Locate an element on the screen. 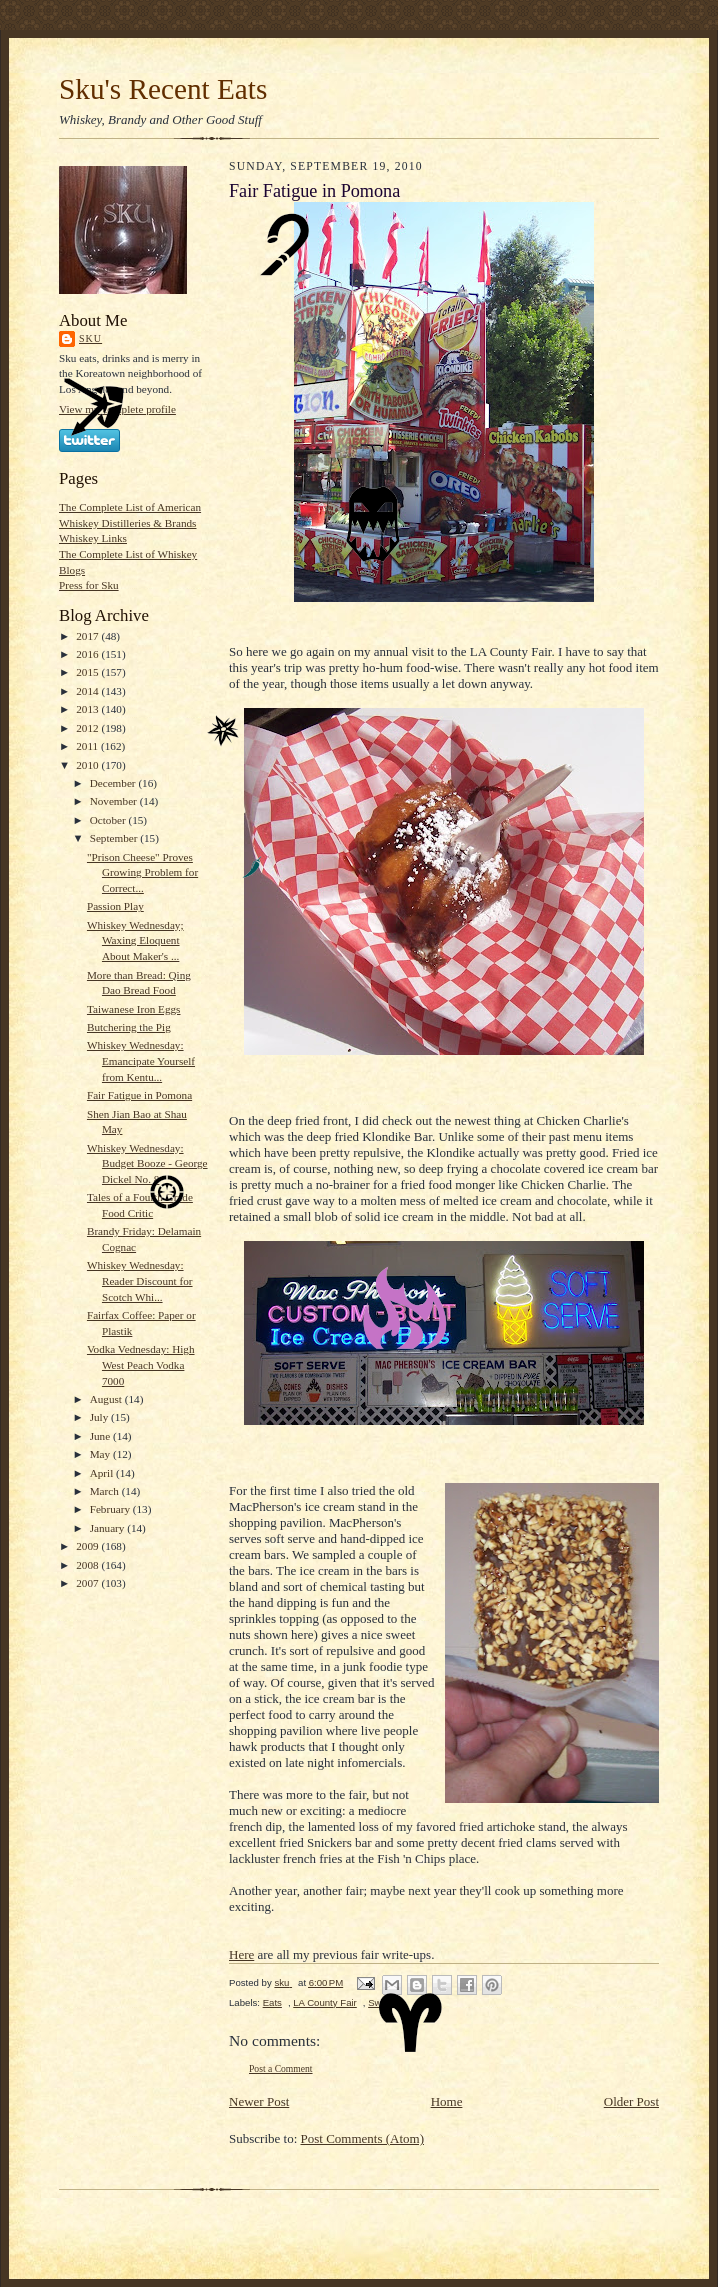 The width and height of the screenshot is (718, 2287). indicates aries zodiac sign is located at coordinates (410, 2022).